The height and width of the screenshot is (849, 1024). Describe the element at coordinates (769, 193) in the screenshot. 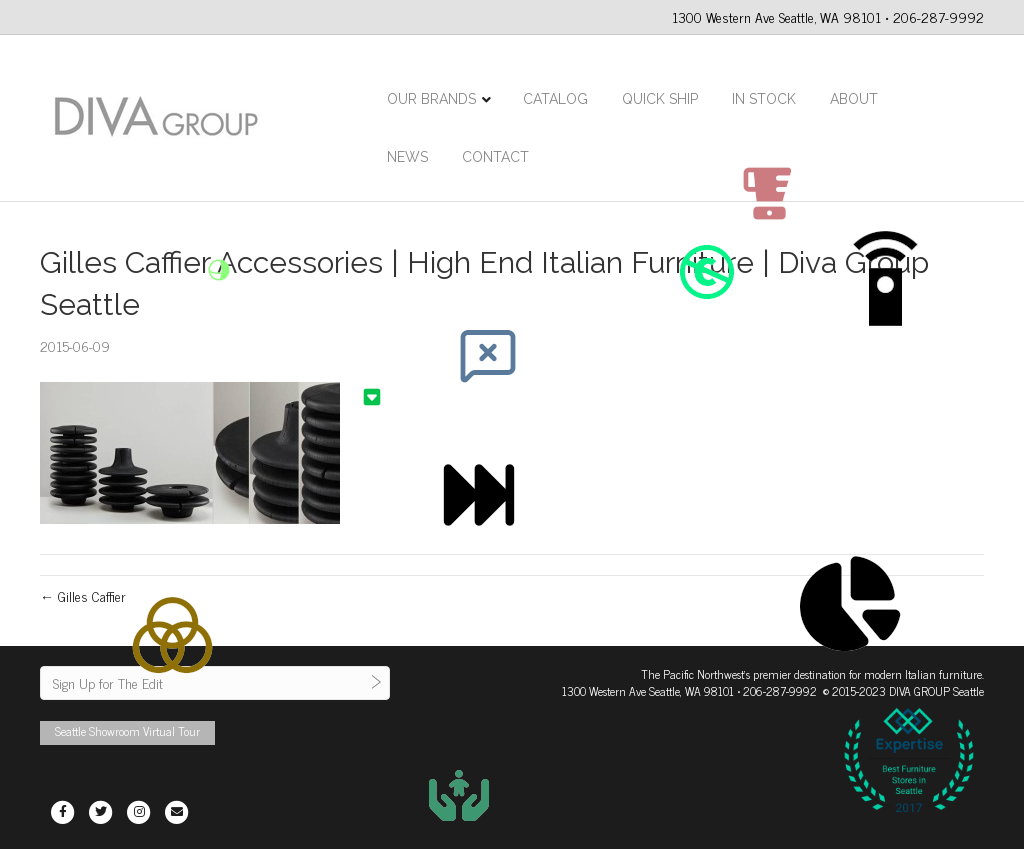

I see `access blender 3D software` at that location.